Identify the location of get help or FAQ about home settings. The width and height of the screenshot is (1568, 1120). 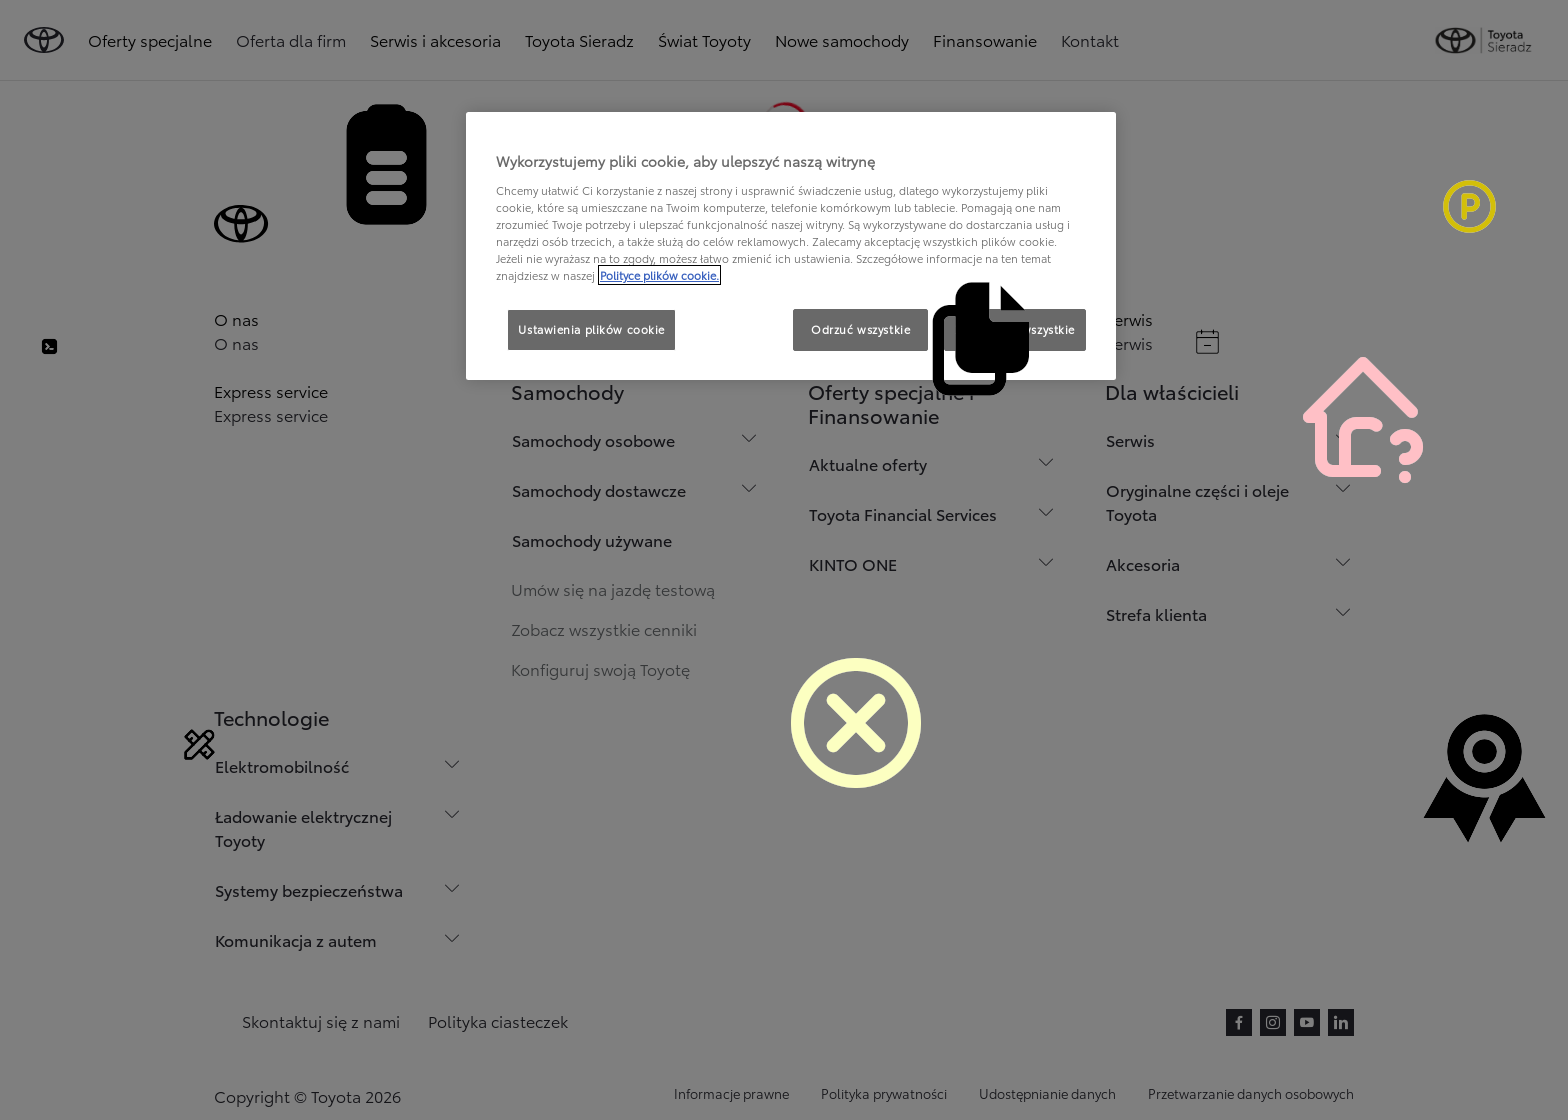
(1363, 417).